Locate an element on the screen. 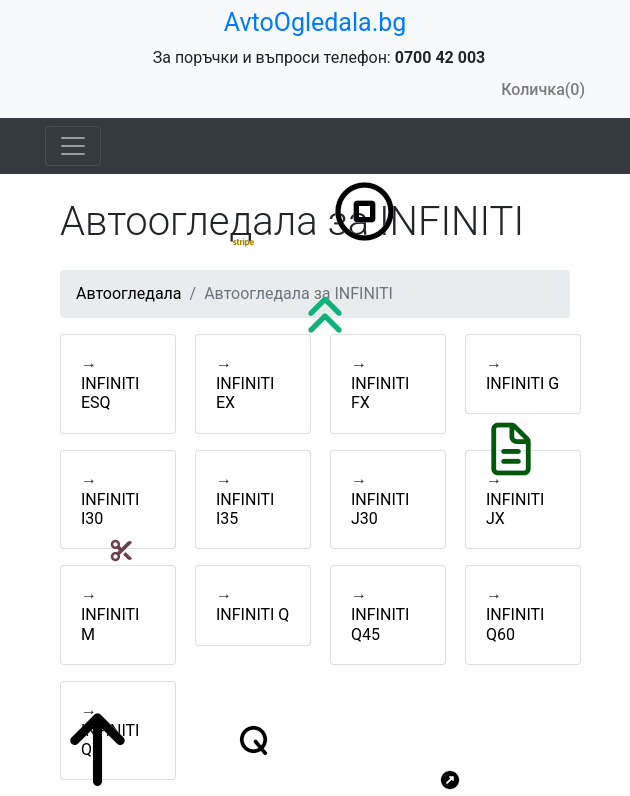 The width and height of the screenshot is (630, 796). cut selected content is located at coordinates (121, 550).